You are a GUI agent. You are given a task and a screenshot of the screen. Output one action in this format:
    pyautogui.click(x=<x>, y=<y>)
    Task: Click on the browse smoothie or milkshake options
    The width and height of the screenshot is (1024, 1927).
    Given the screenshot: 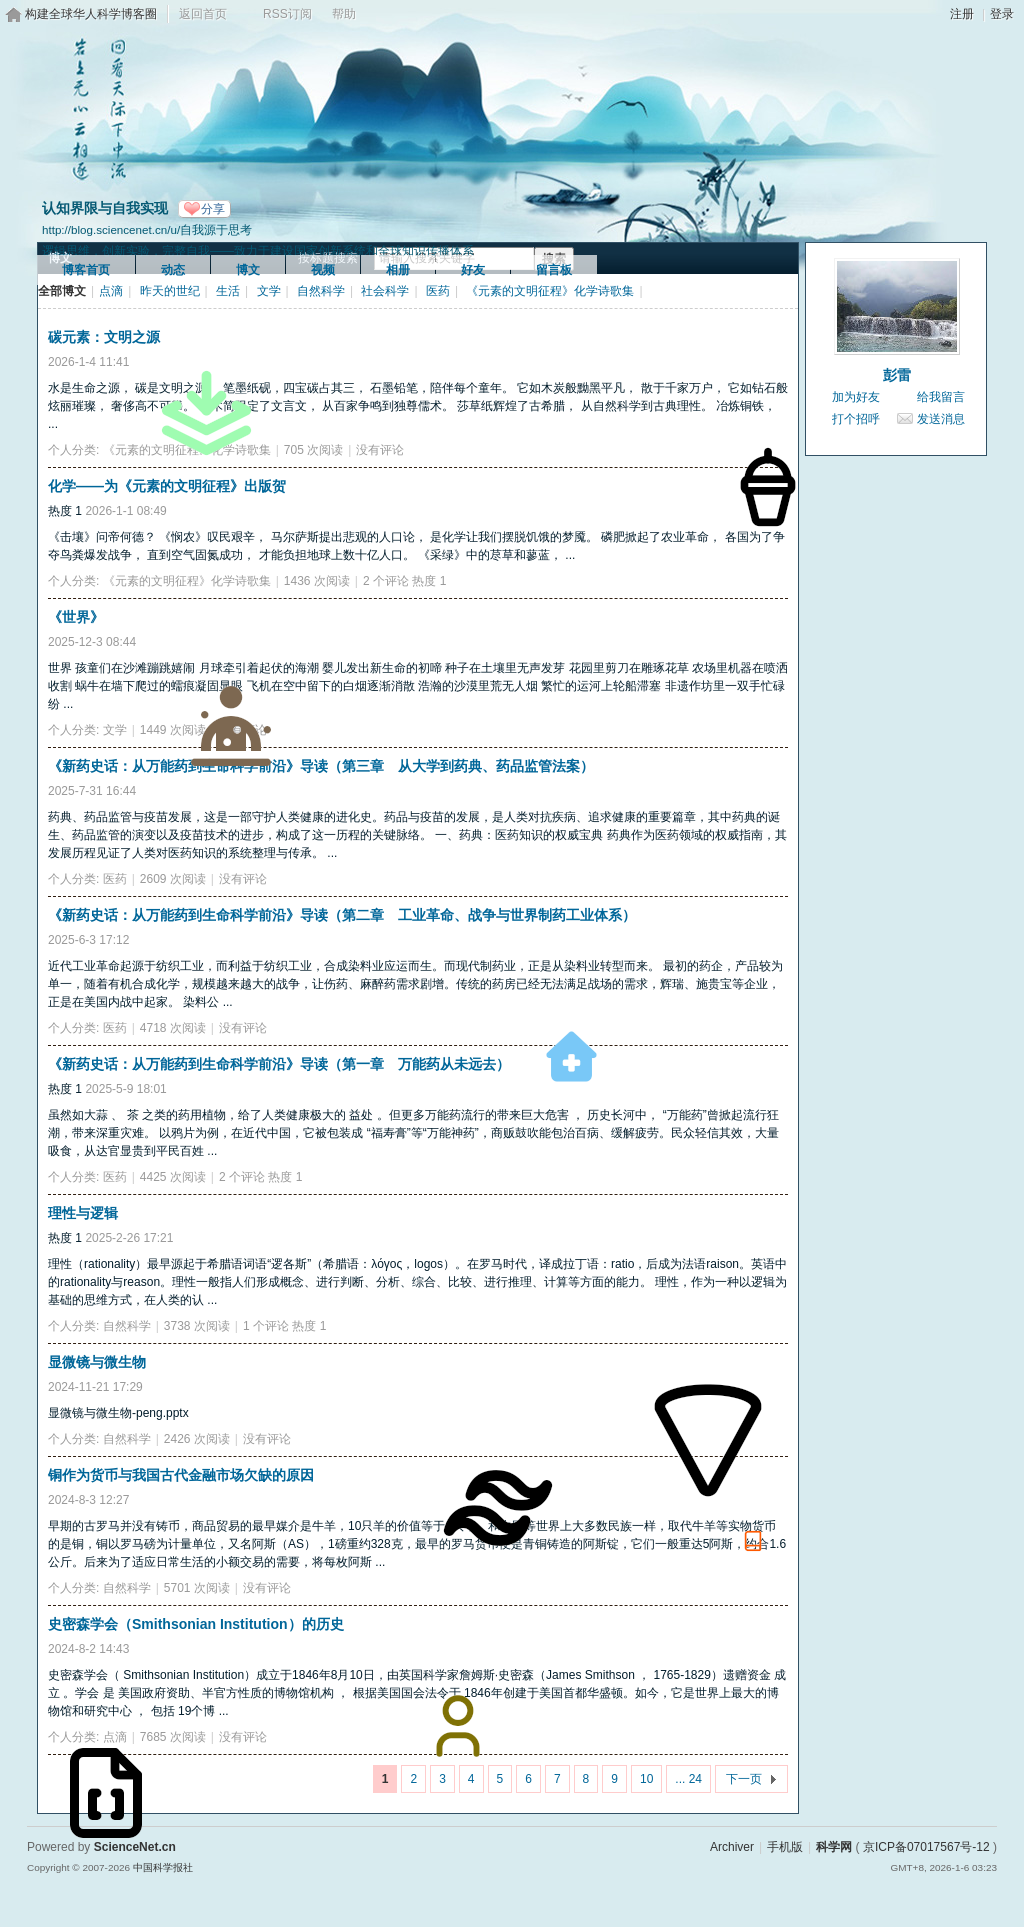 What is the action you would take?
    pyautogui.click(x=768, y=487)
    